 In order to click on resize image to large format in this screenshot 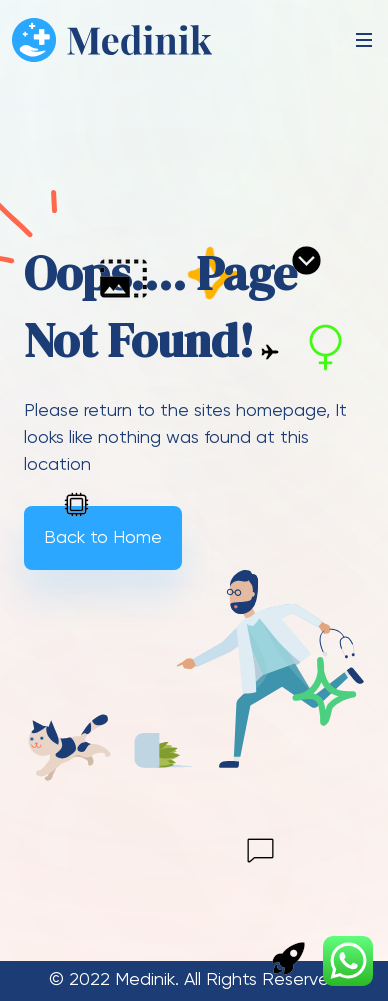, I will do `click(123, 278)`.